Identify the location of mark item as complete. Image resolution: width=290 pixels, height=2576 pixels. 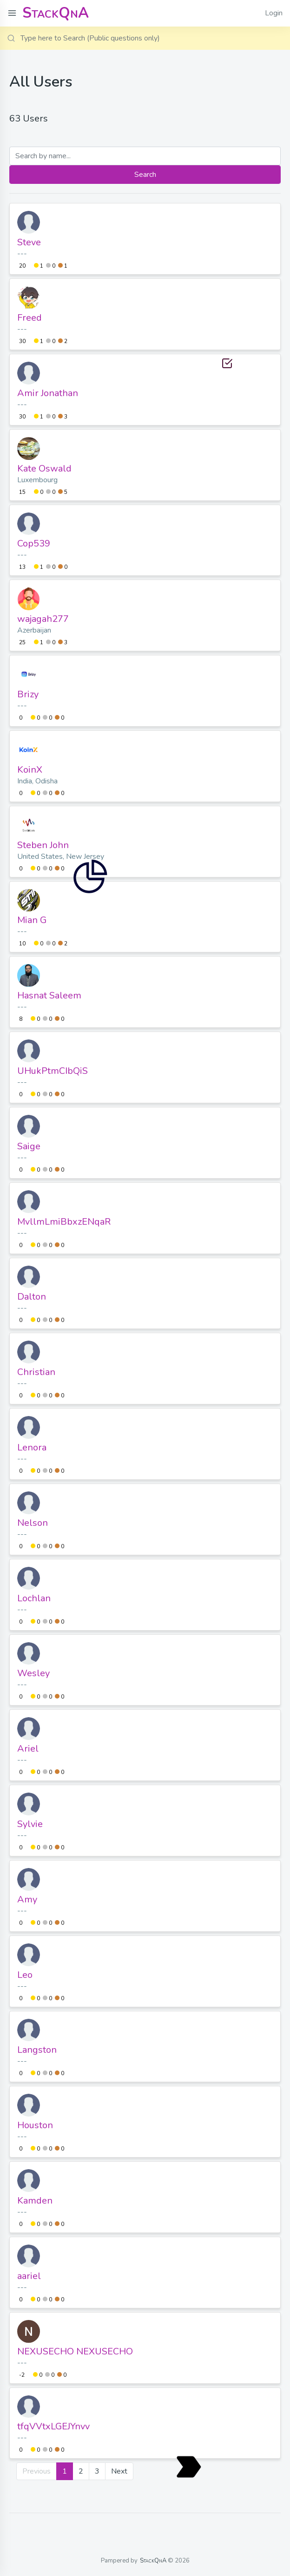
(227, 363).